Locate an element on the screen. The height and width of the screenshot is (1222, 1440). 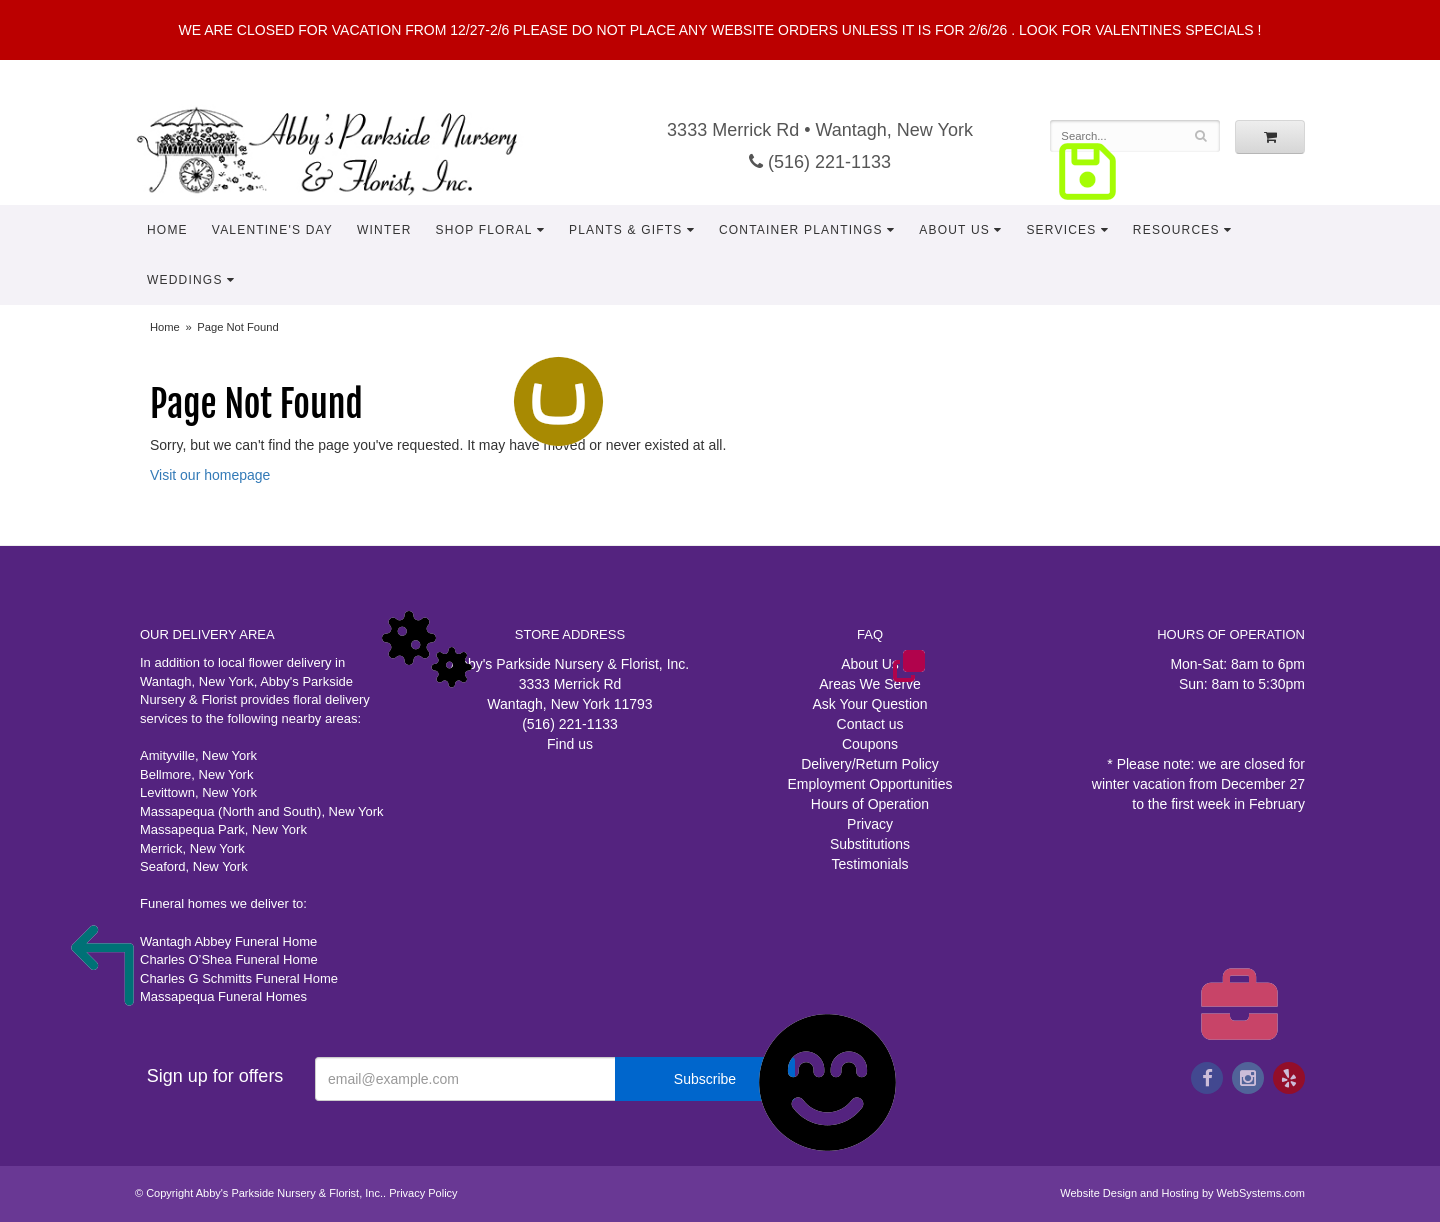
duplicate or copy an item is located at coordinates (909, 666).